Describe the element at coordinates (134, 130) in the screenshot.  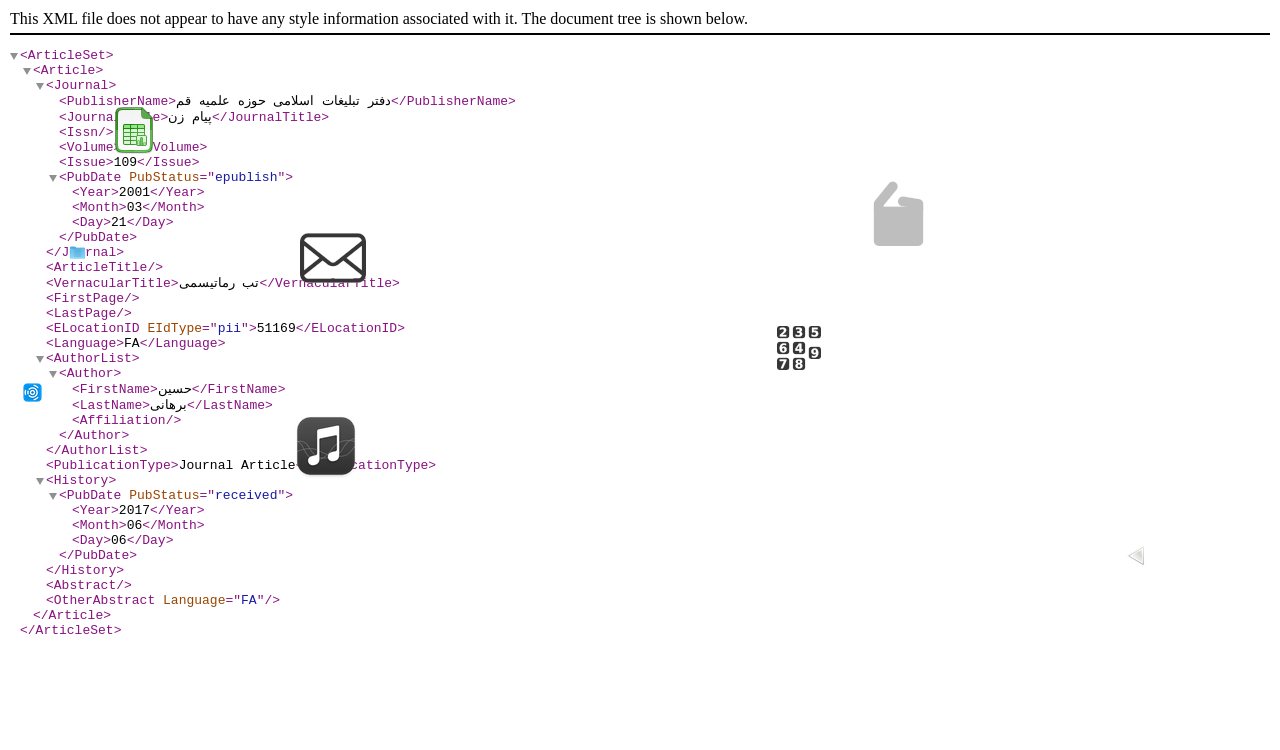
I see `open a spreadsheet template file` at that location.